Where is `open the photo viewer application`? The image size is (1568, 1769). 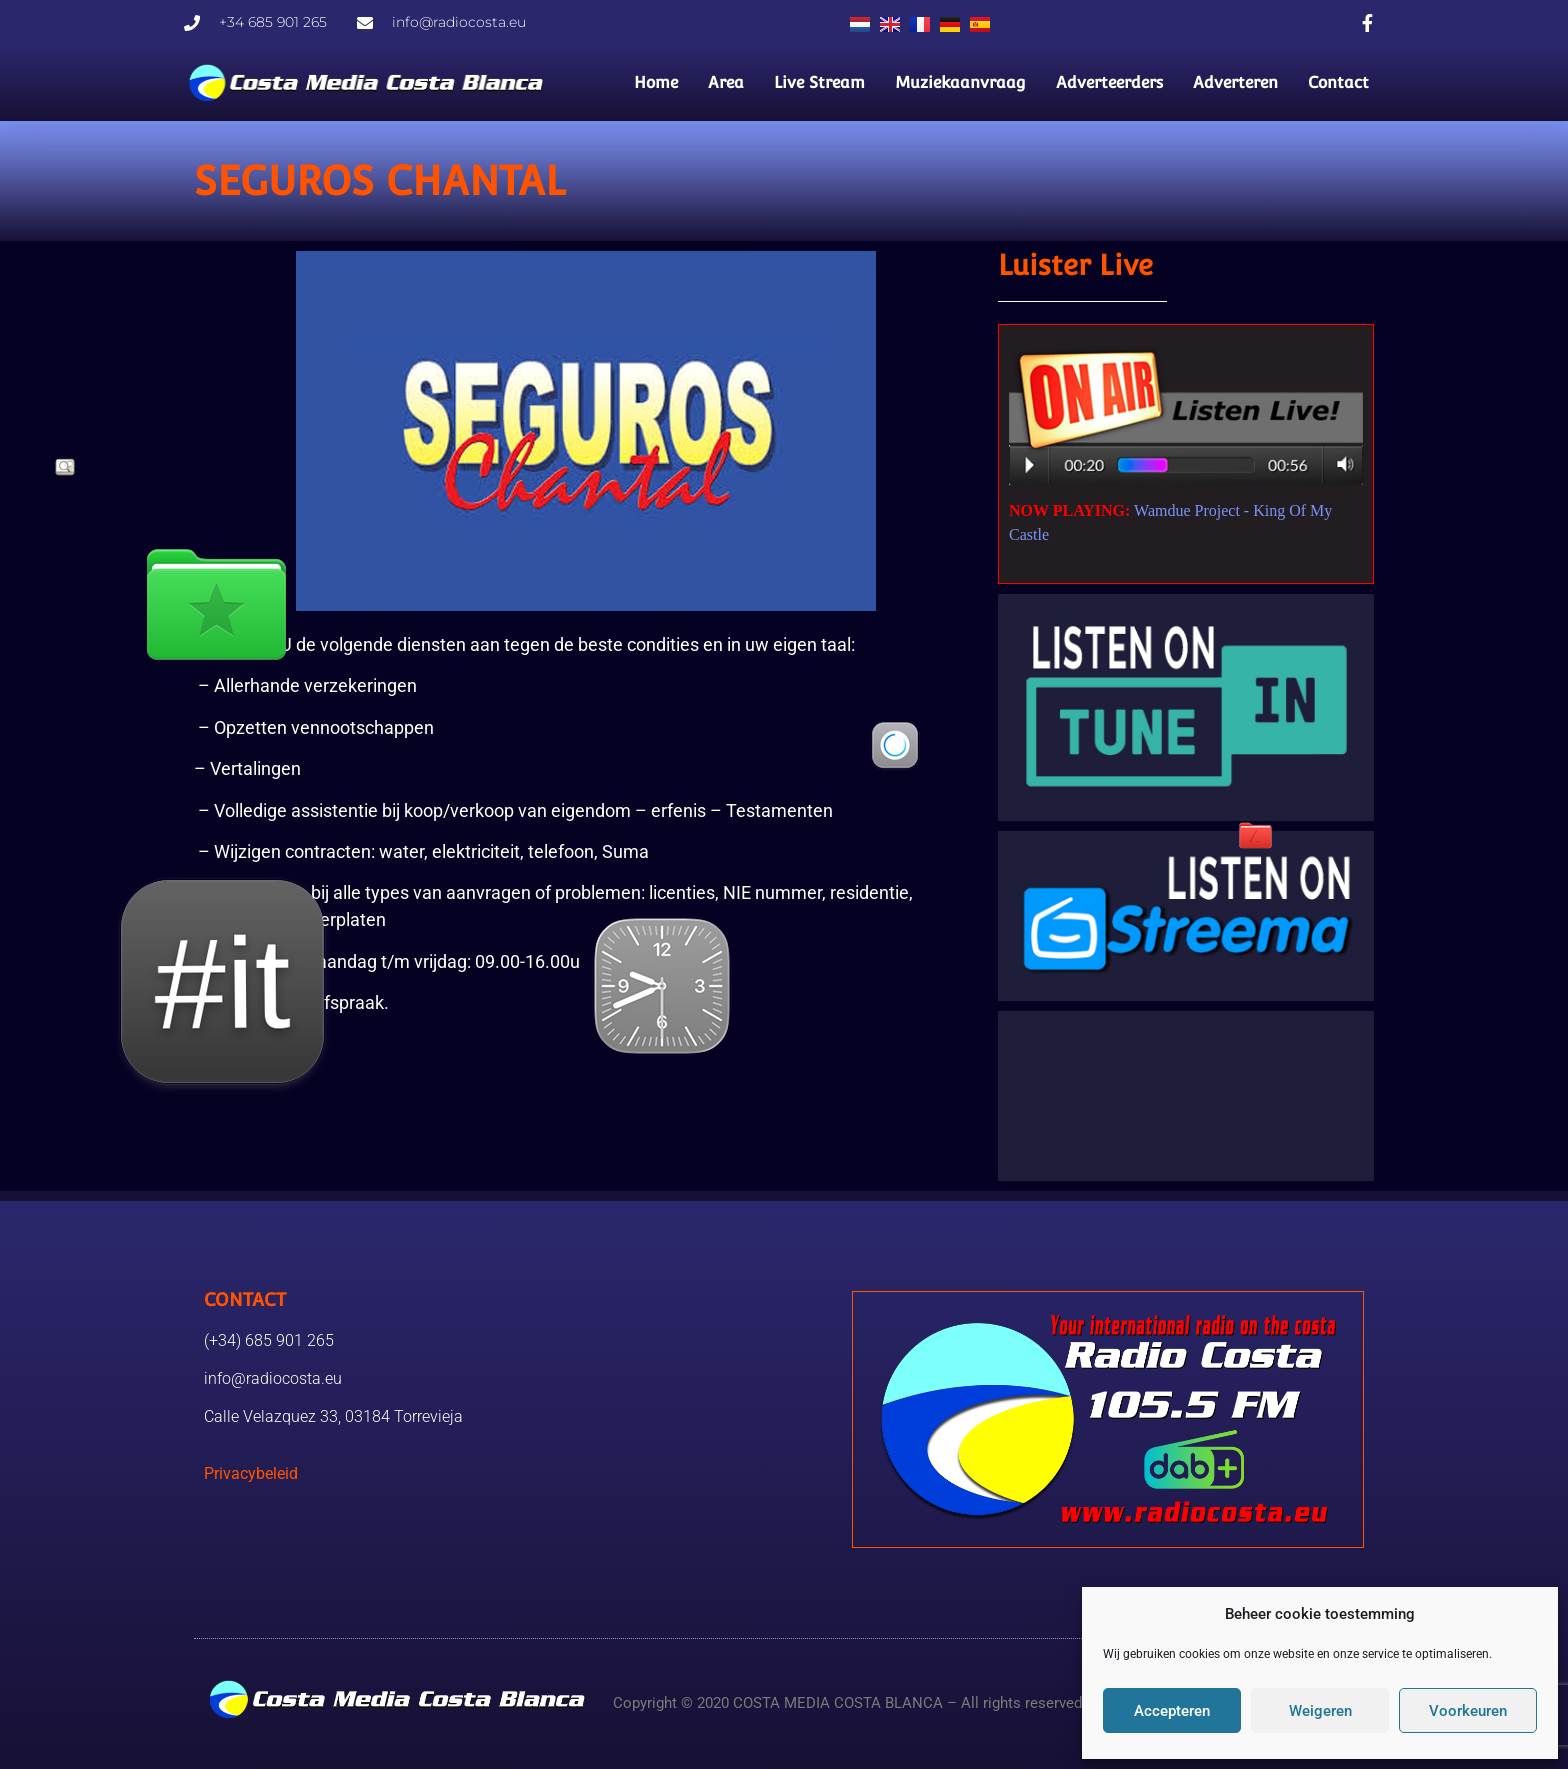
open the photo viewer application is located at coordinates (65, 467).